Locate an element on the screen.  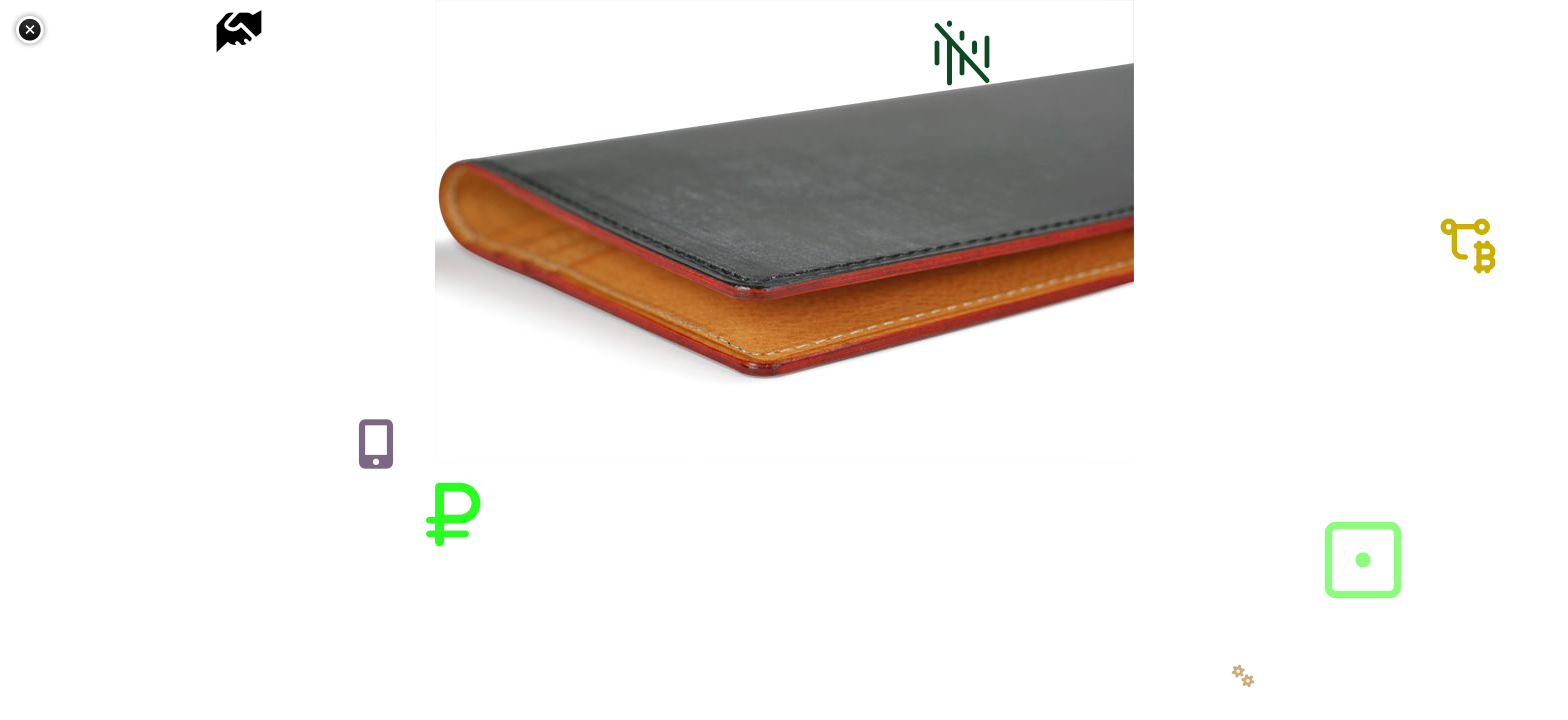
access help or assistance services is located at coordinates (239, 30).